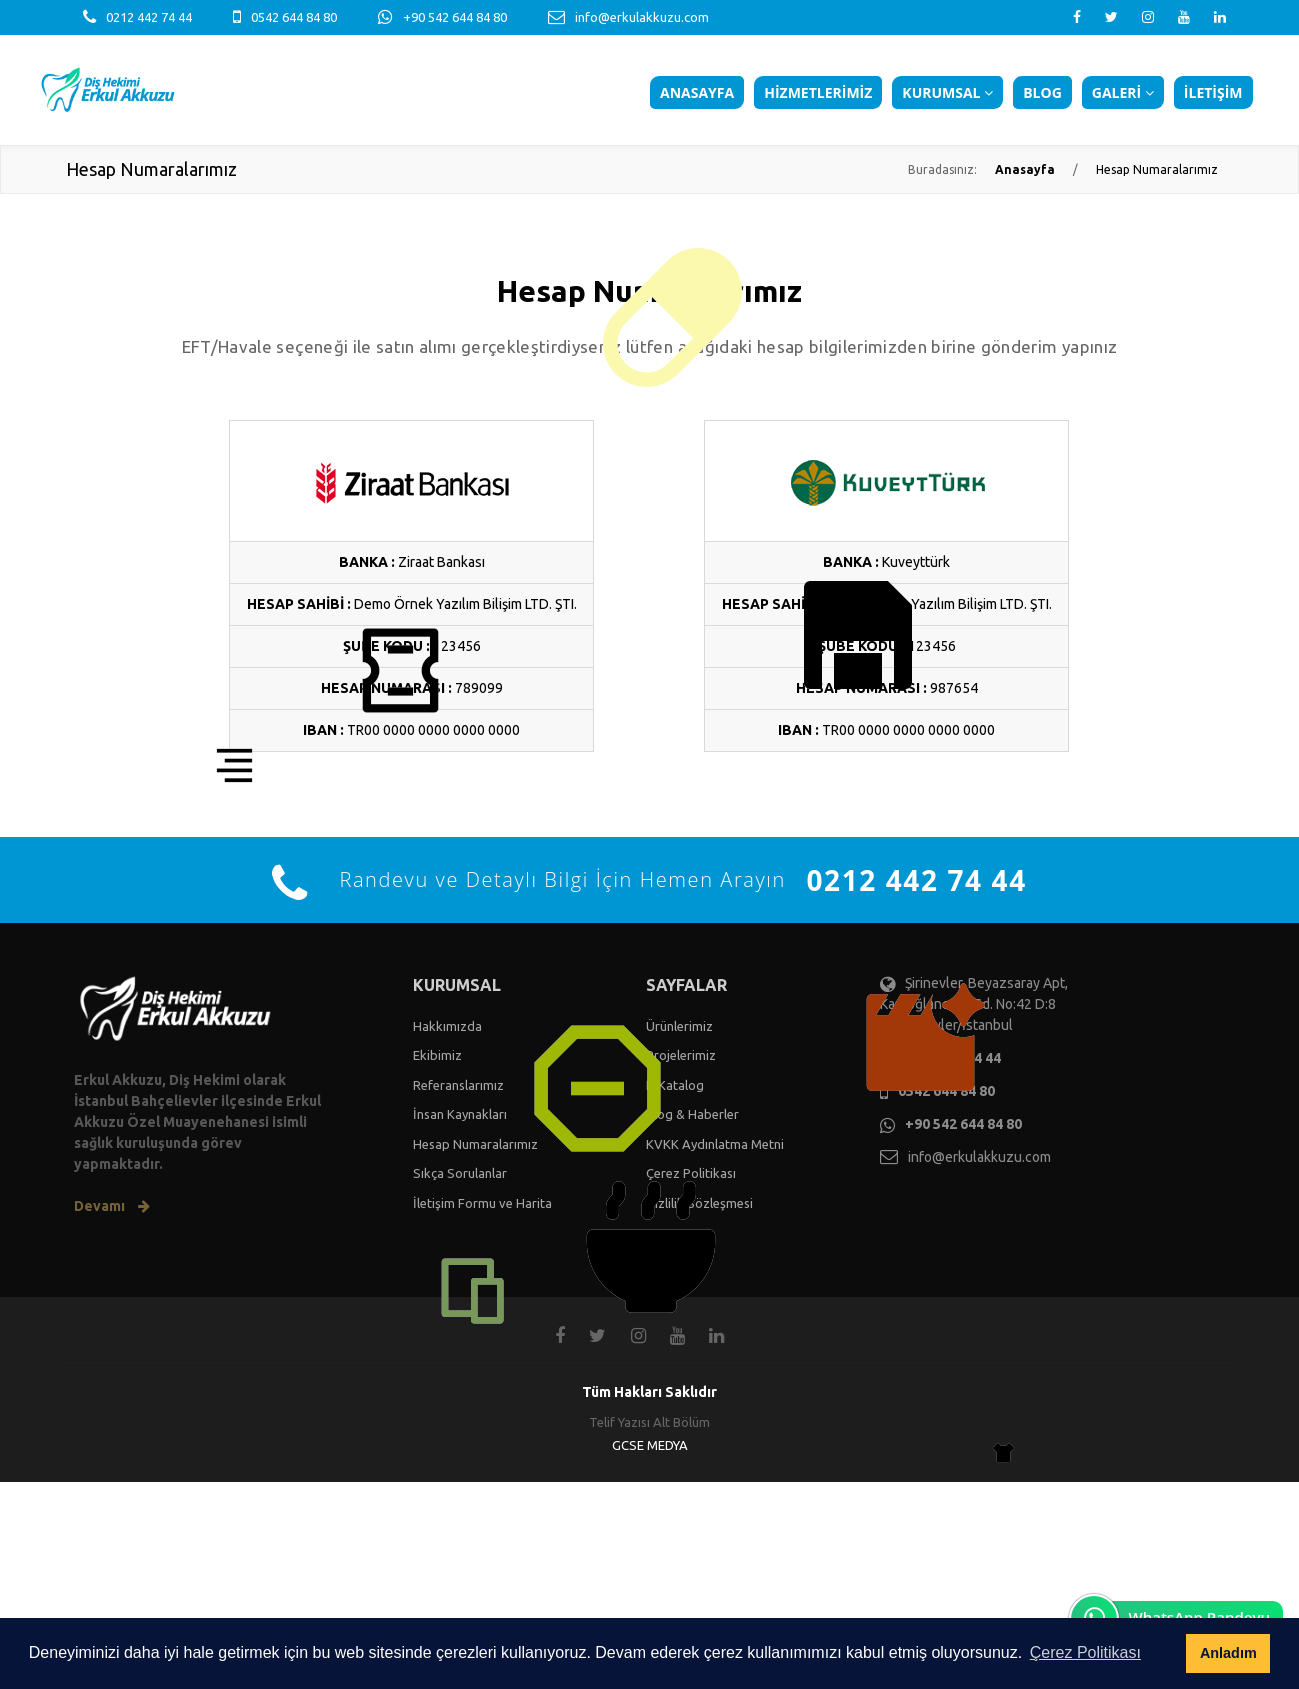 The width and height of the screenshot is (1299, 1689). What do you see at coordinates (920, 1042) in the screenshot?
I see `access AI-powered video editing tools` at bounding box center [920, 1042].